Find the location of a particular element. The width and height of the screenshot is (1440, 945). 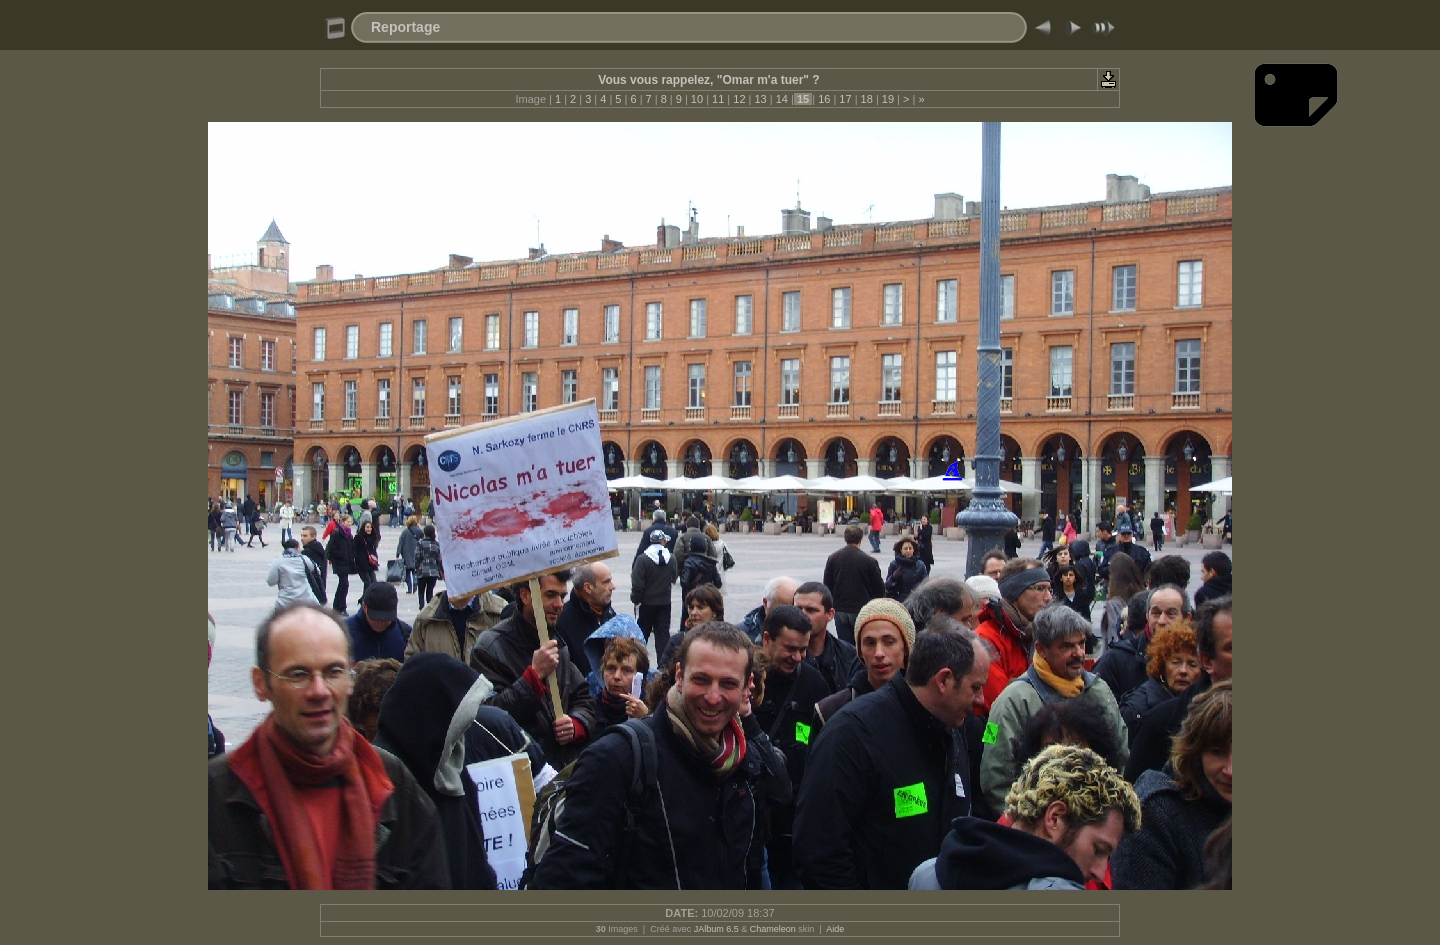

indicates tarp or cover item is located at coordinates (1296, 95).